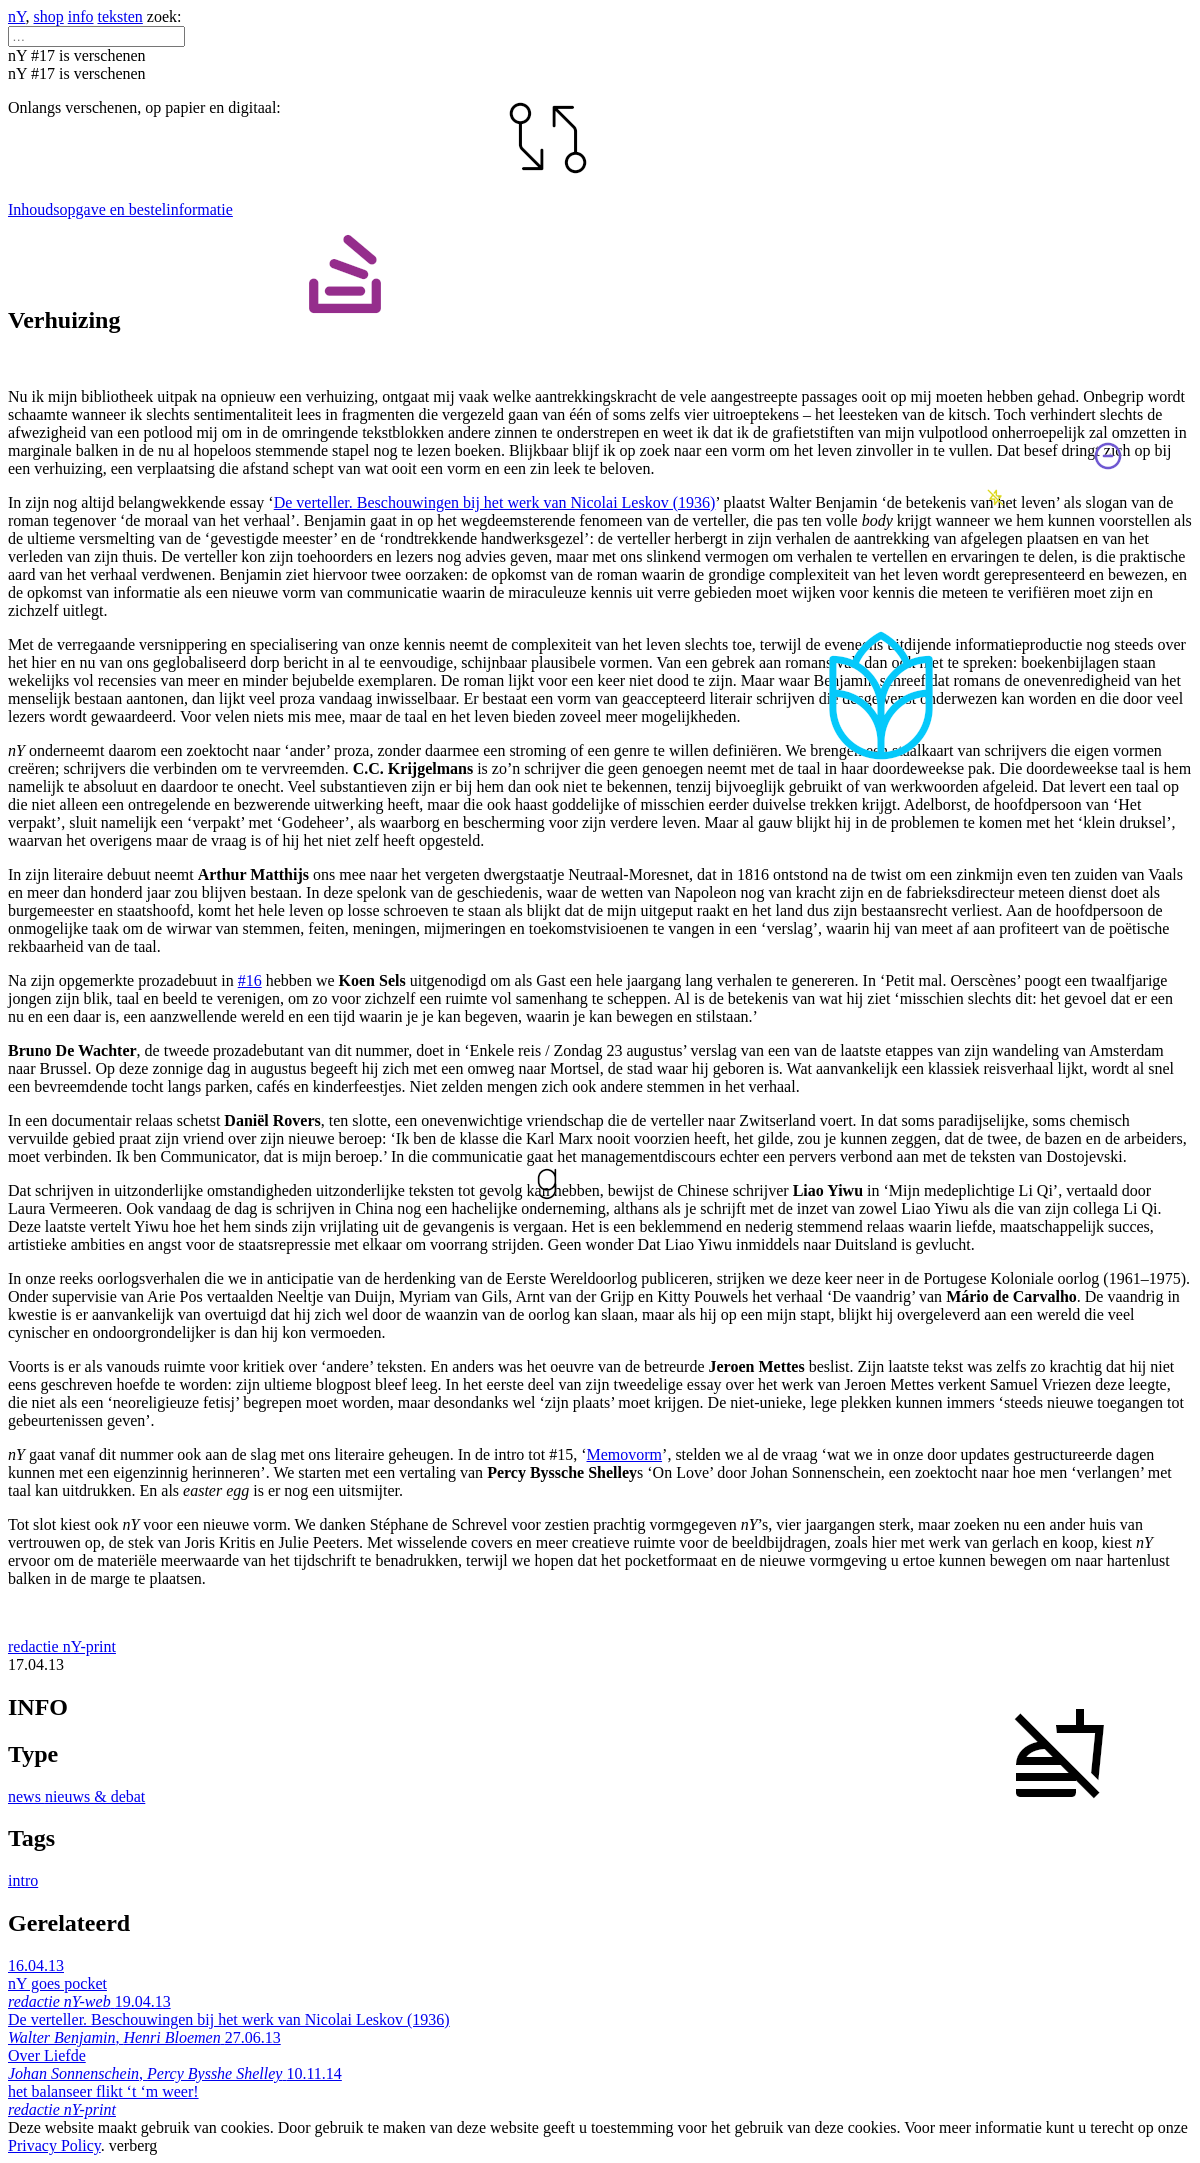 This screenshot has height=2163, width=1200. Describe the element at coordinates (1108, 456) in the screenshot. I see `remove an item from a list or cart` at that location.